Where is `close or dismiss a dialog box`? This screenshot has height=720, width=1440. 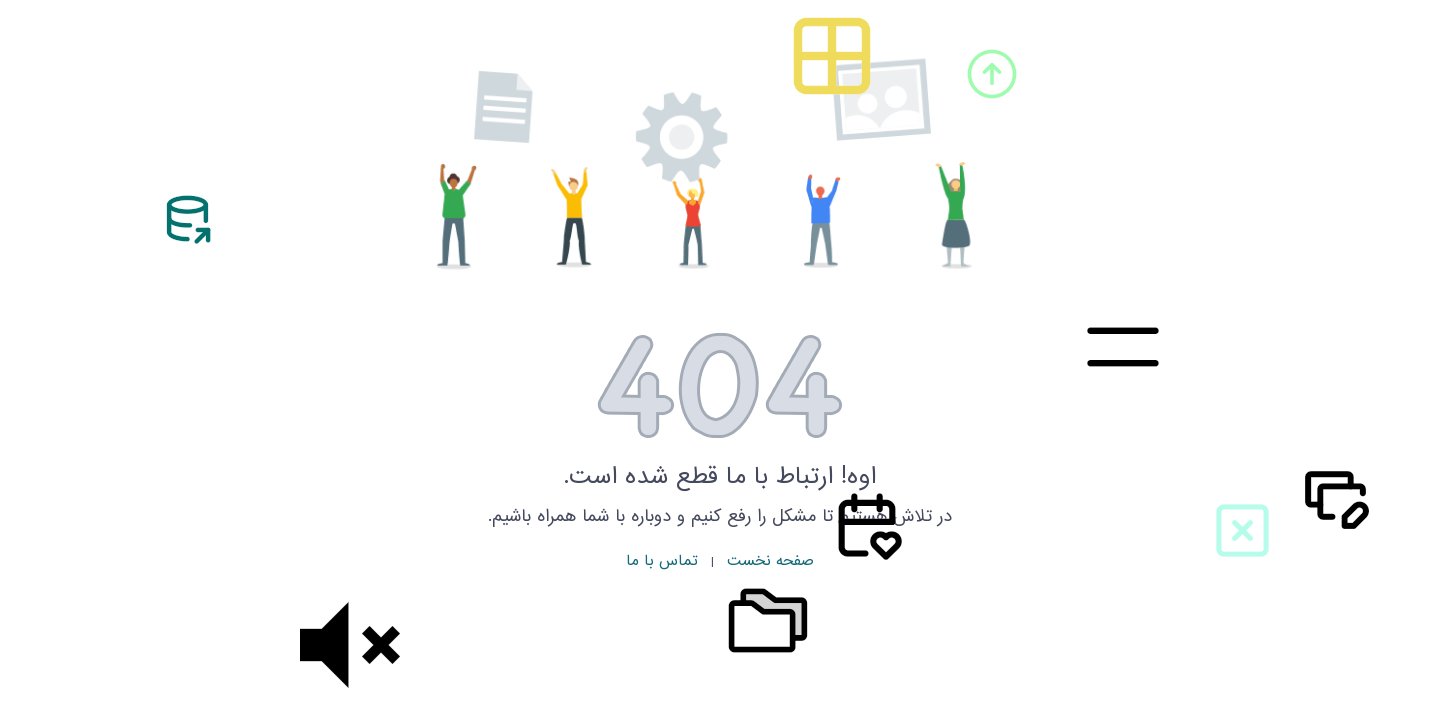 close or dismiss a dialog box is located at coordinates (1242, 530).